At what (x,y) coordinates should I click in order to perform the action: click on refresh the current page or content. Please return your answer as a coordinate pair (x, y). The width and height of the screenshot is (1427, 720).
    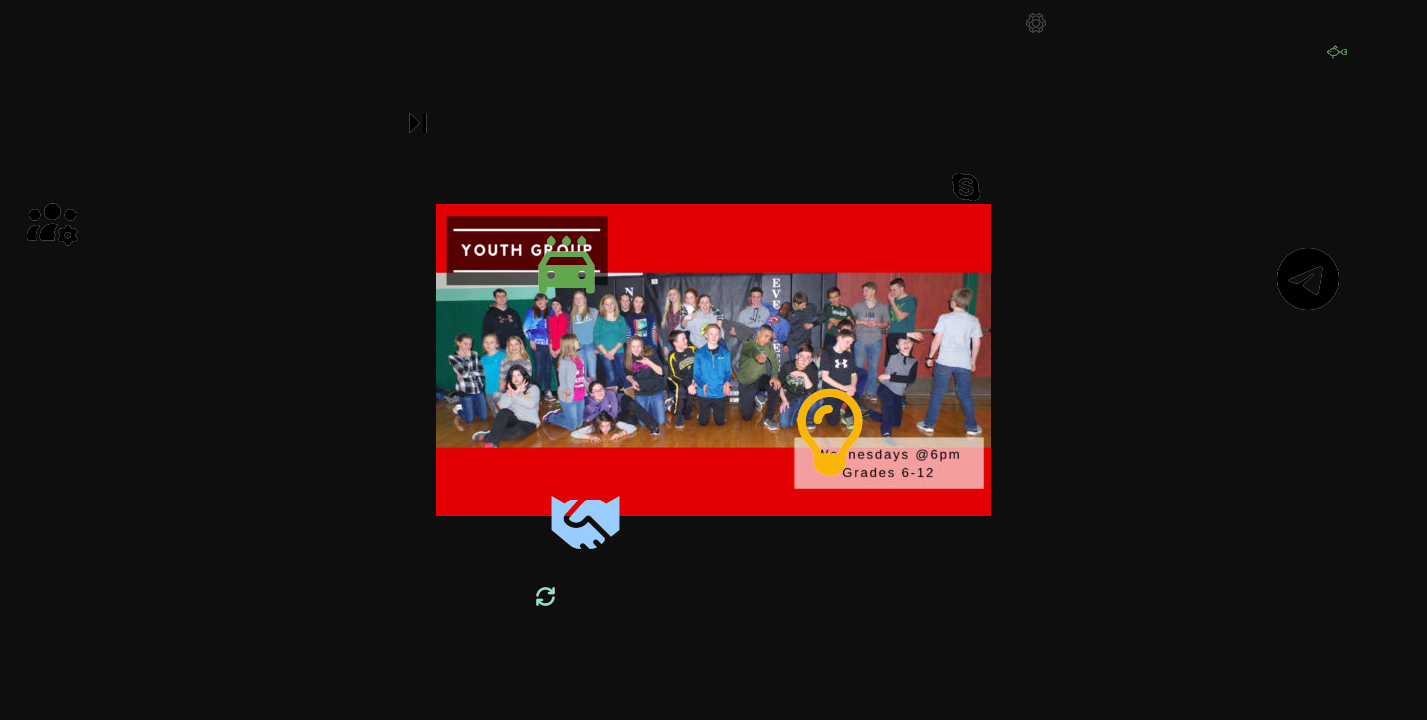
    Looking at the image, I should click on (545, 596).